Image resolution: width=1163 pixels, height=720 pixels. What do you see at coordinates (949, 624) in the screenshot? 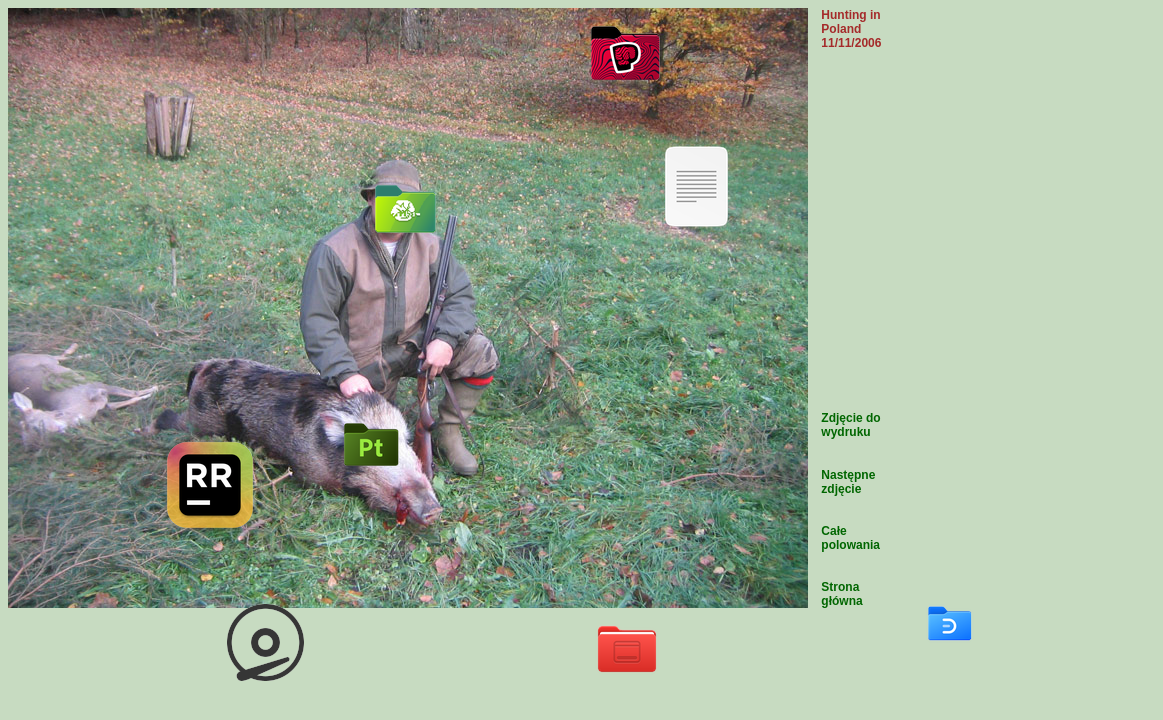
I see `open wondershare edrawmax project folder` at bounding box center [949, 624].